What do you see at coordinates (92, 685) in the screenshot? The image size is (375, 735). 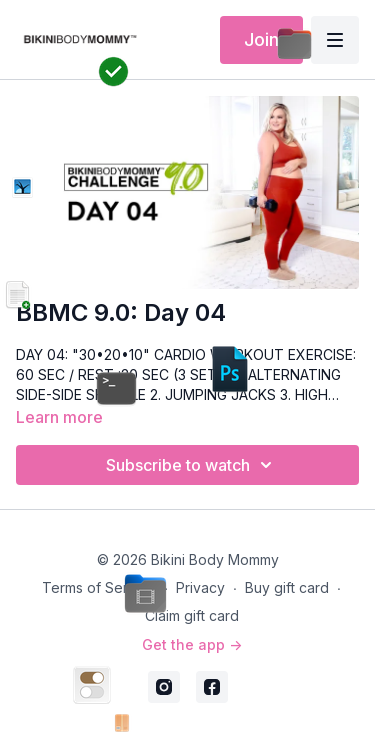 I see `open unity tweak tool settings` at bounding box center [92, 685].